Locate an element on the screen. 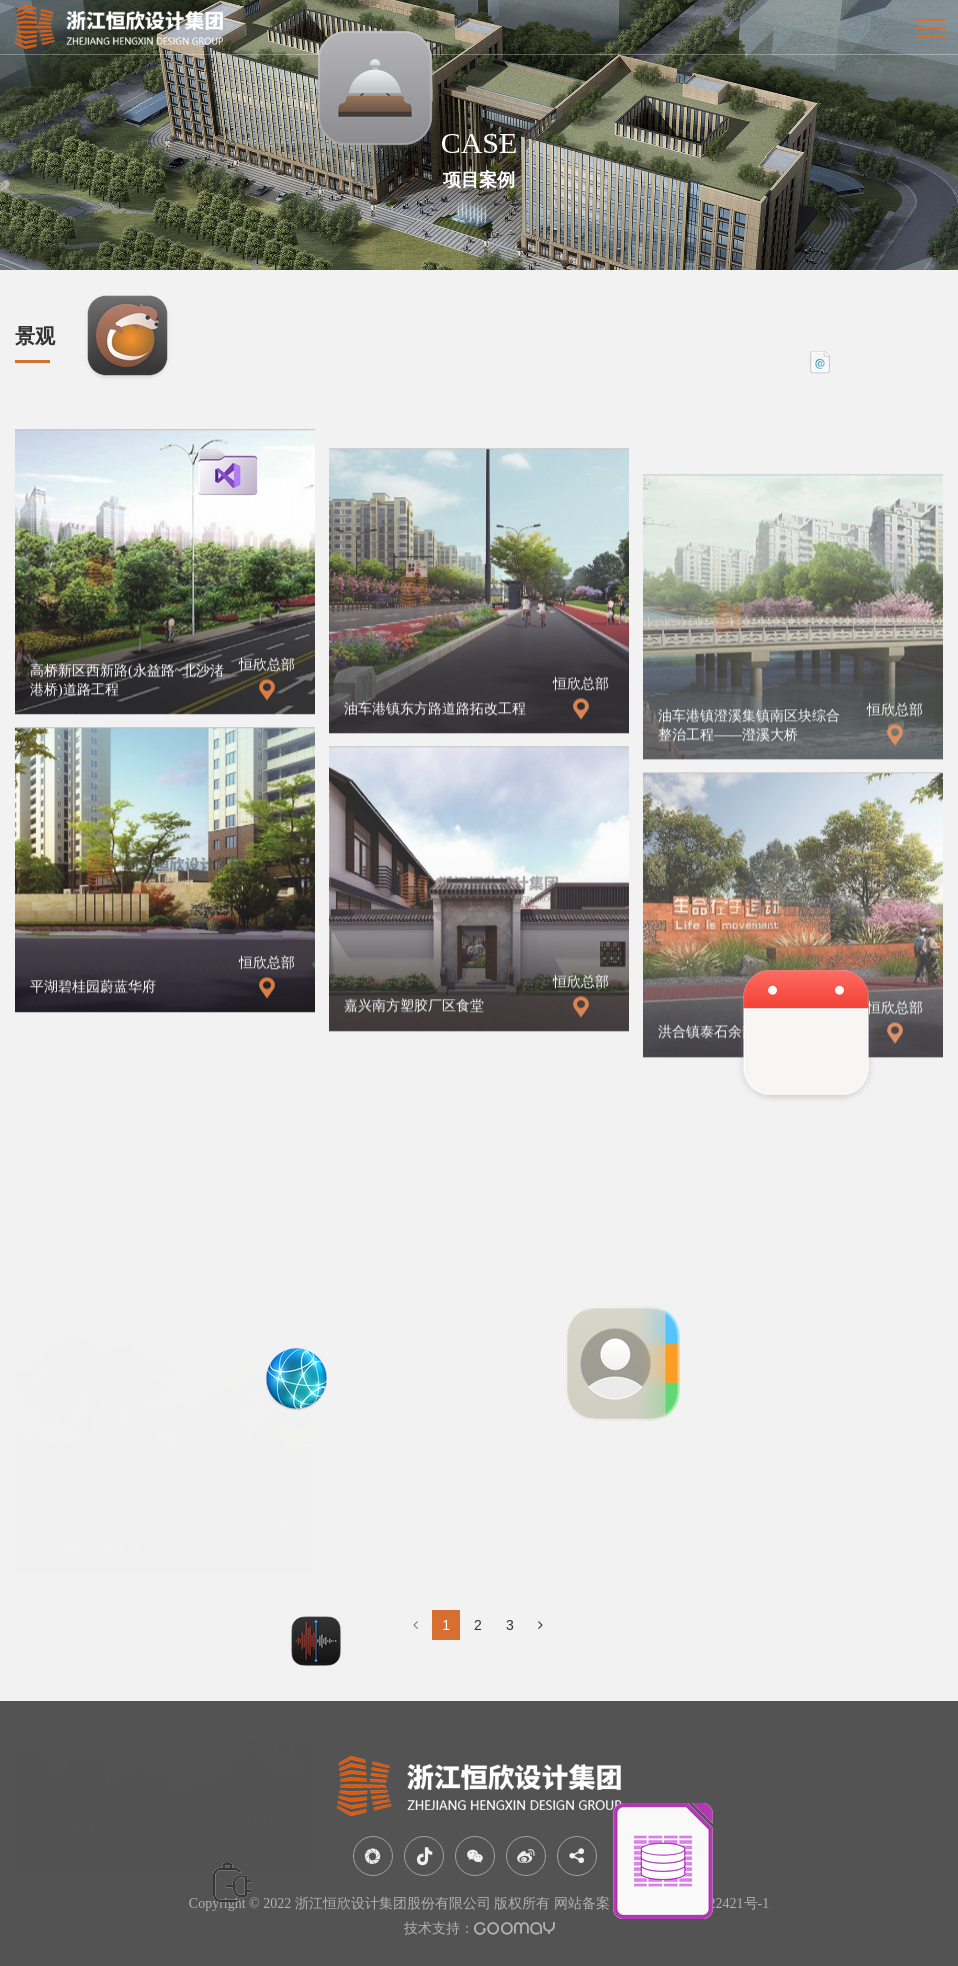 The width and height of the screenshot is (958, 1966). open network browser to view connected devices is located at coordinates (296, 1378).